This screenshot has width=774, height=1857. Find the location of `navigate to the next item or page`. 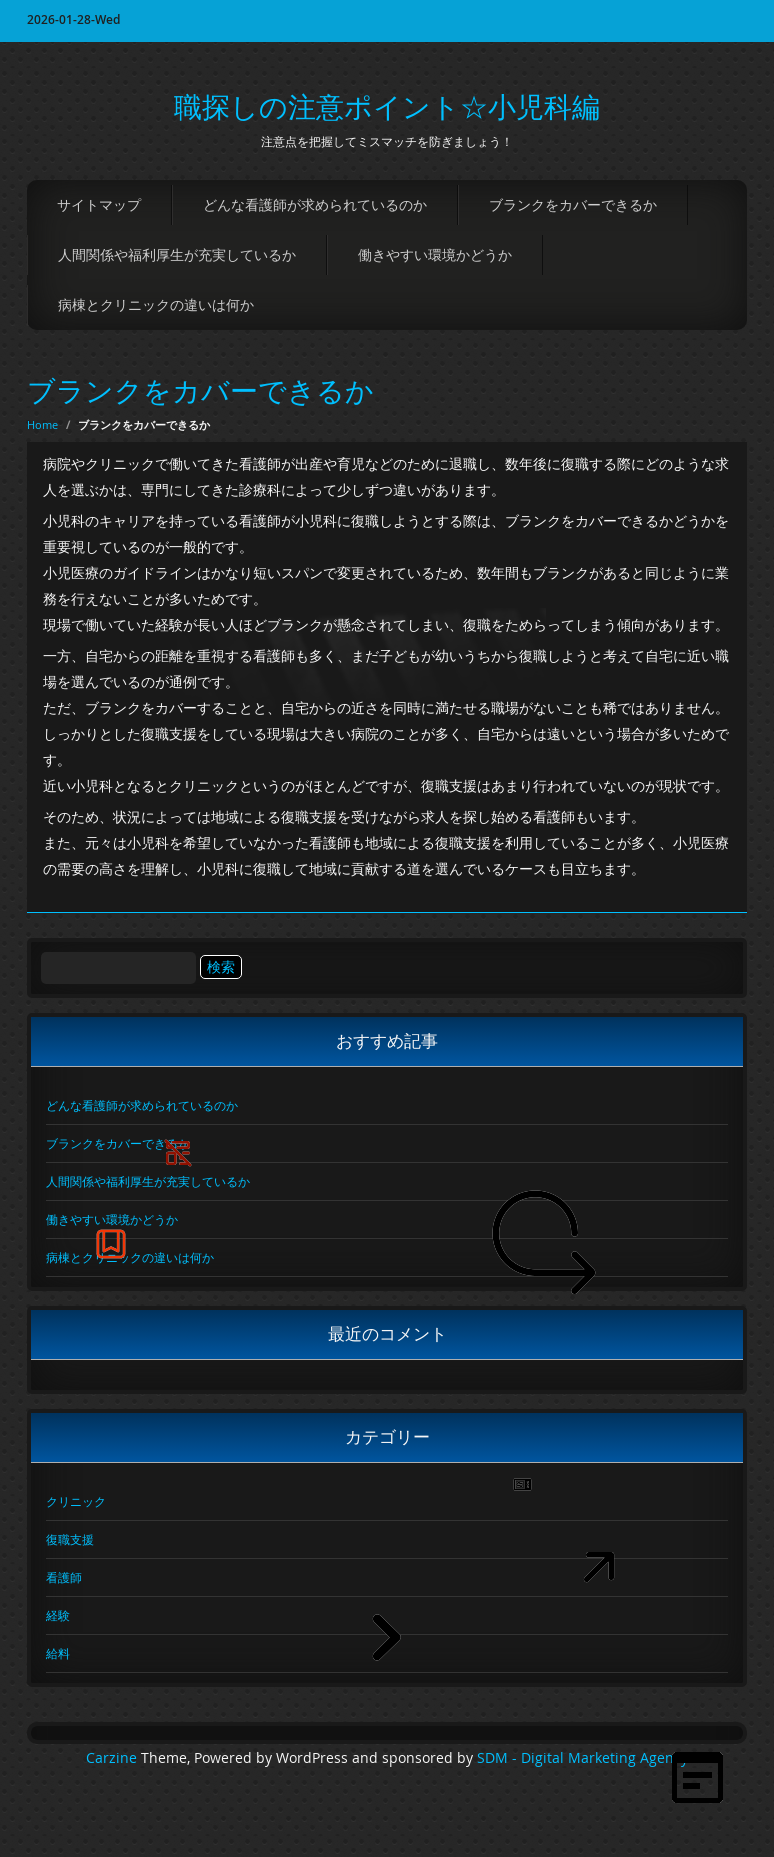

navigate to the next item or page is located at coordinates (384, 1637).